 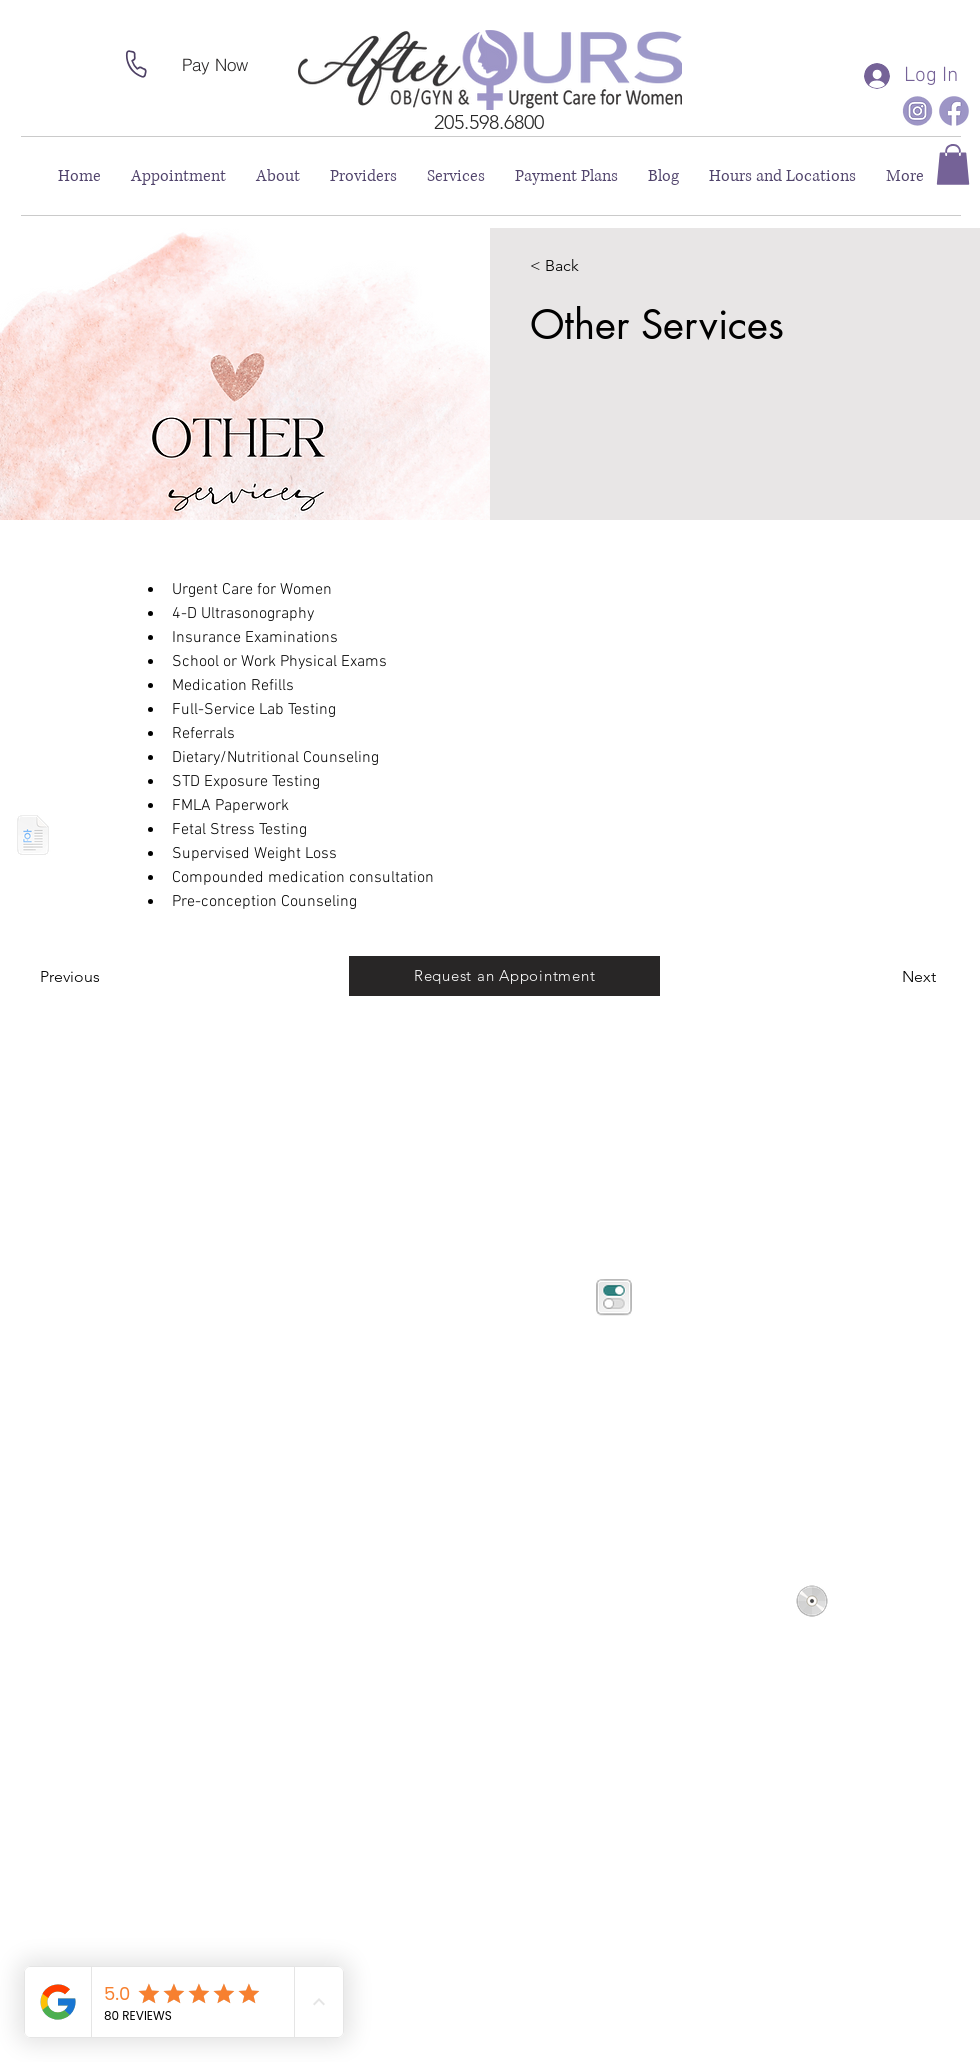 What do you see at coordinates (614, 1297) in the screenshot?
I see `open gnome tweaks settings` at bounding box center [614, 1297].